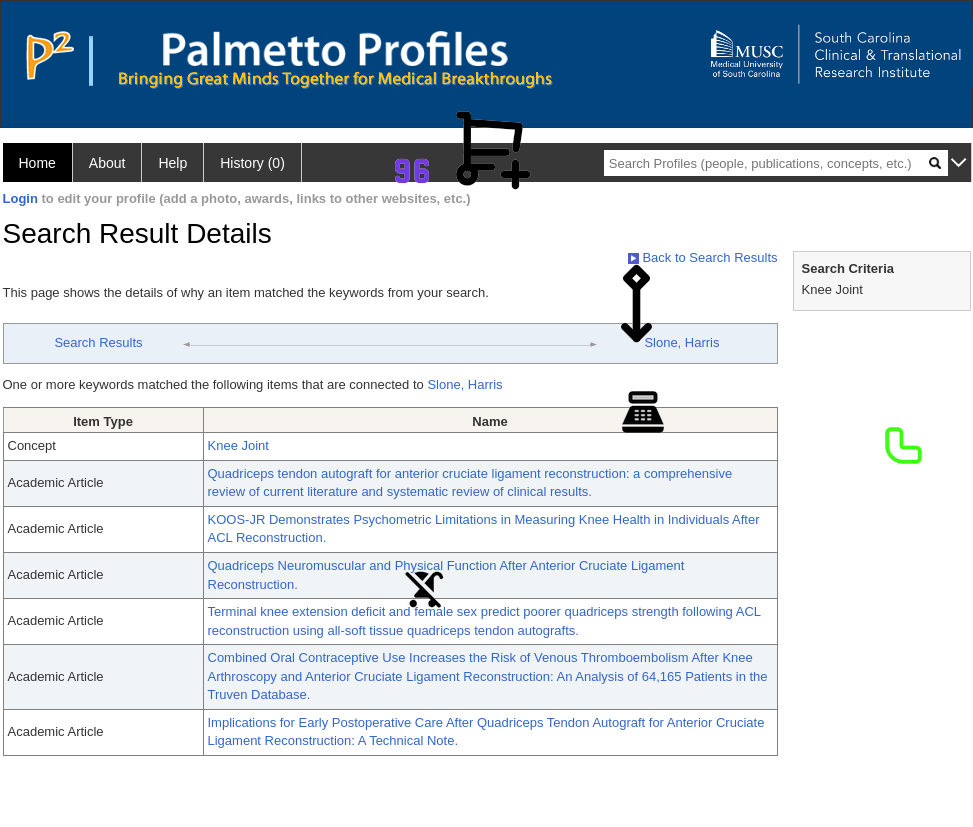 The width and height of the screenshot is (973, 827). I want to click on access point of sale terminal, so click(643, 412).